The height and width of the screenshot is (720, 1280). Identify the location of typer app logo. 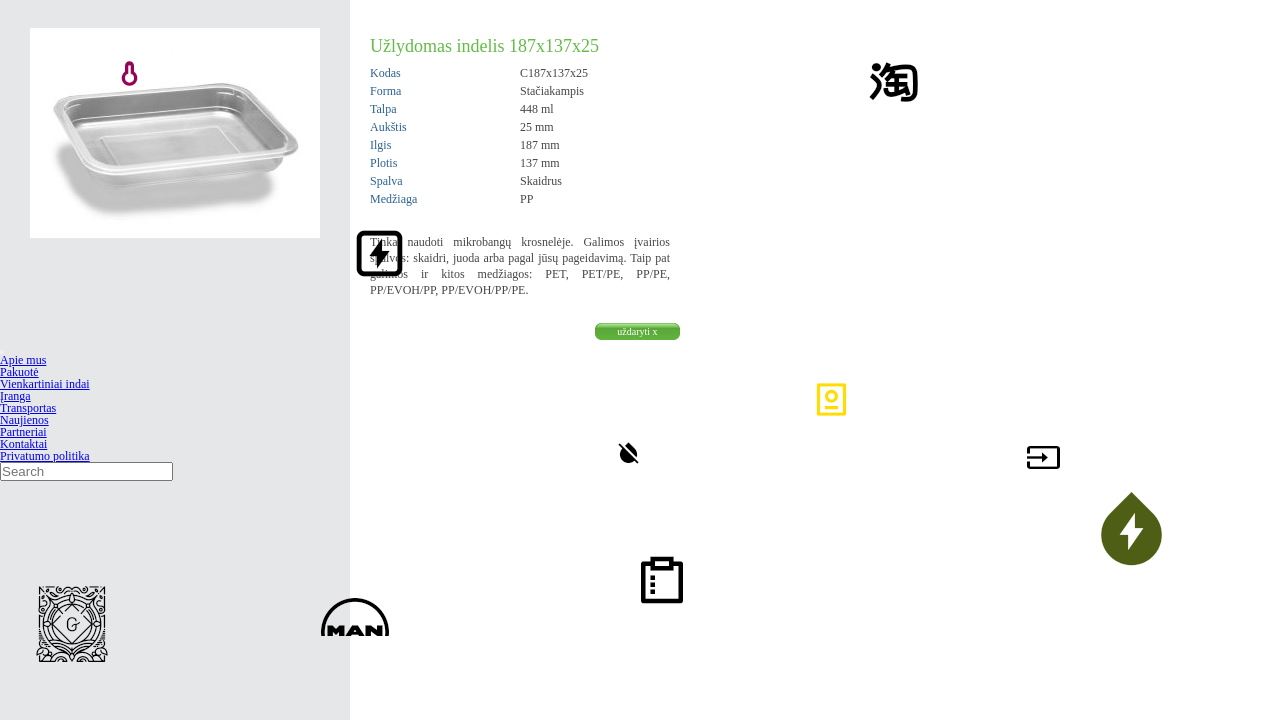
(1043, 457).